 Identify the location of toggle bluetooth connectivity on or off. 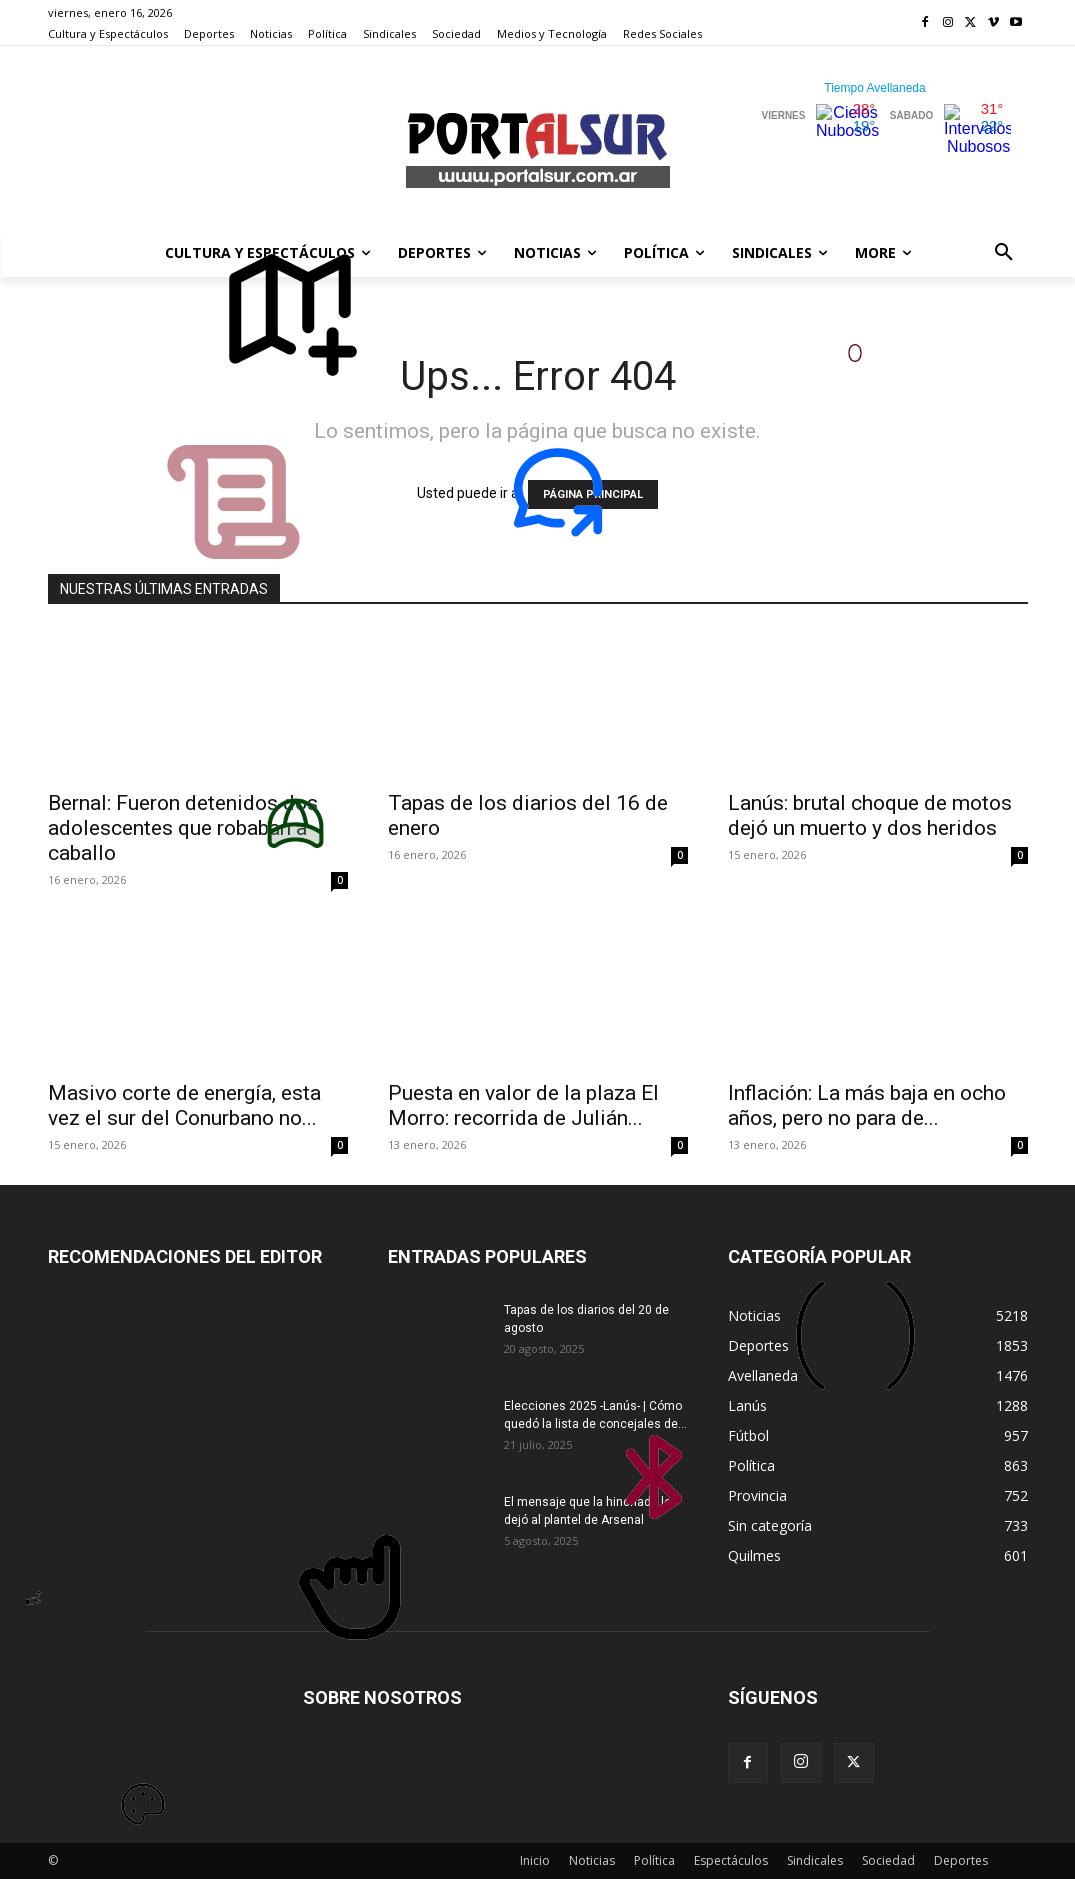
(654, 1477).